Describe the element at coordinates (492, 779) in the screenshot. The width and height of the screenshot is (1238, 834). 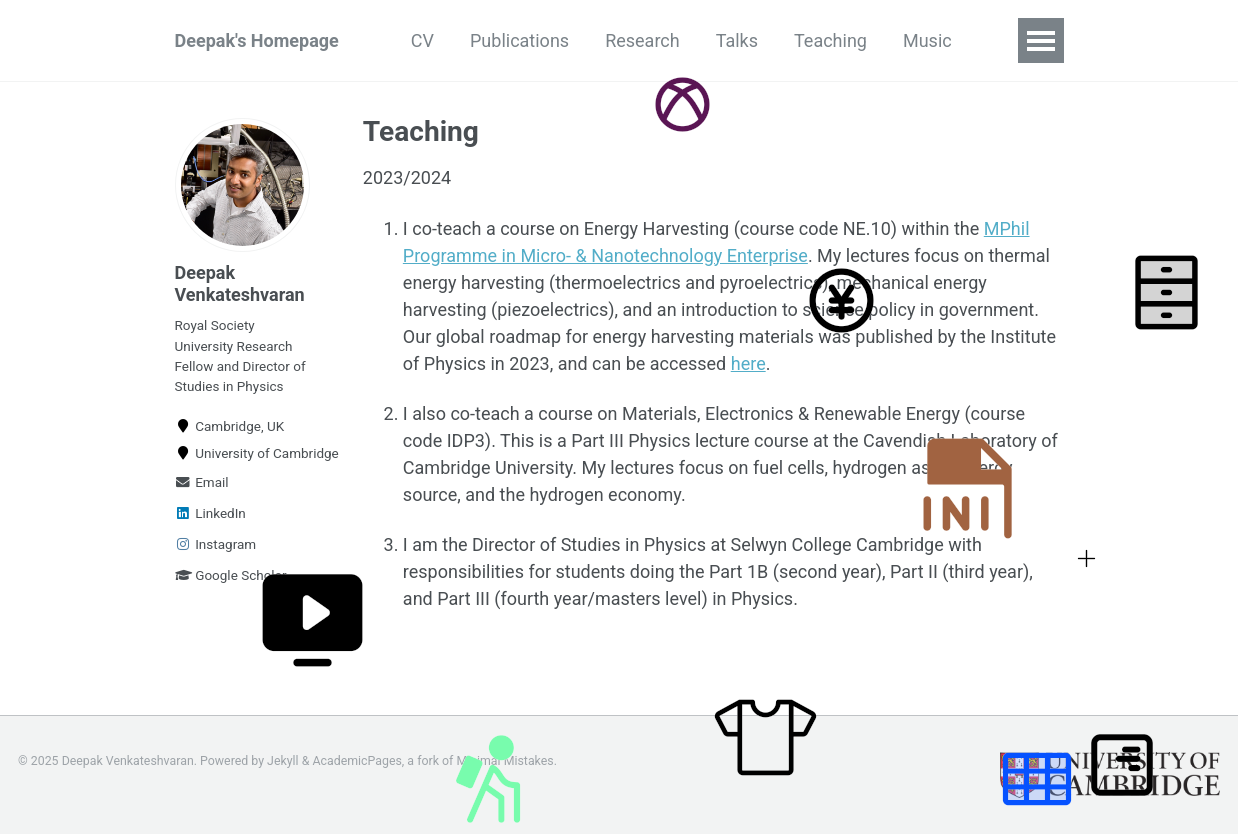
I see `access hiking trails or outdoor activities` at that location.